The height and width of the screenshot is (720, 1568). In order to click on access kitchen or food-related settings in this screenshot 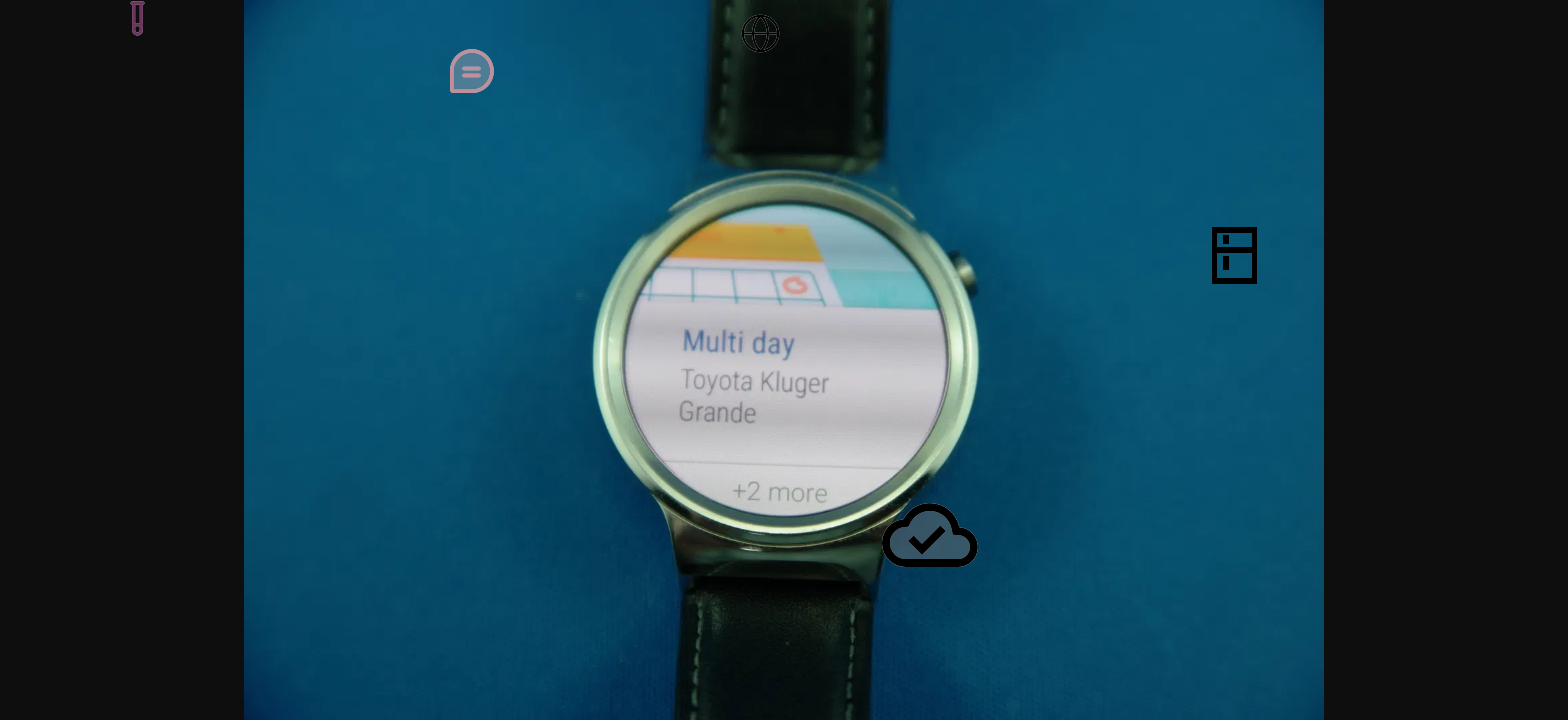, I will do `click(1234, 255)`.